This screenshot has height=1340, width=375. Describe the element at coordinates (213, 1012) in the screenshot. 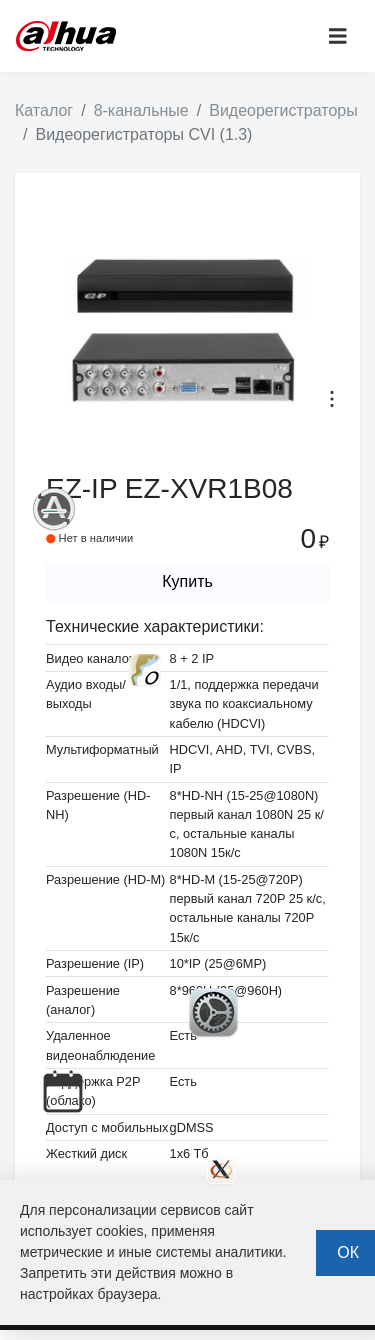

I see `open system preferences or settings` at that location.